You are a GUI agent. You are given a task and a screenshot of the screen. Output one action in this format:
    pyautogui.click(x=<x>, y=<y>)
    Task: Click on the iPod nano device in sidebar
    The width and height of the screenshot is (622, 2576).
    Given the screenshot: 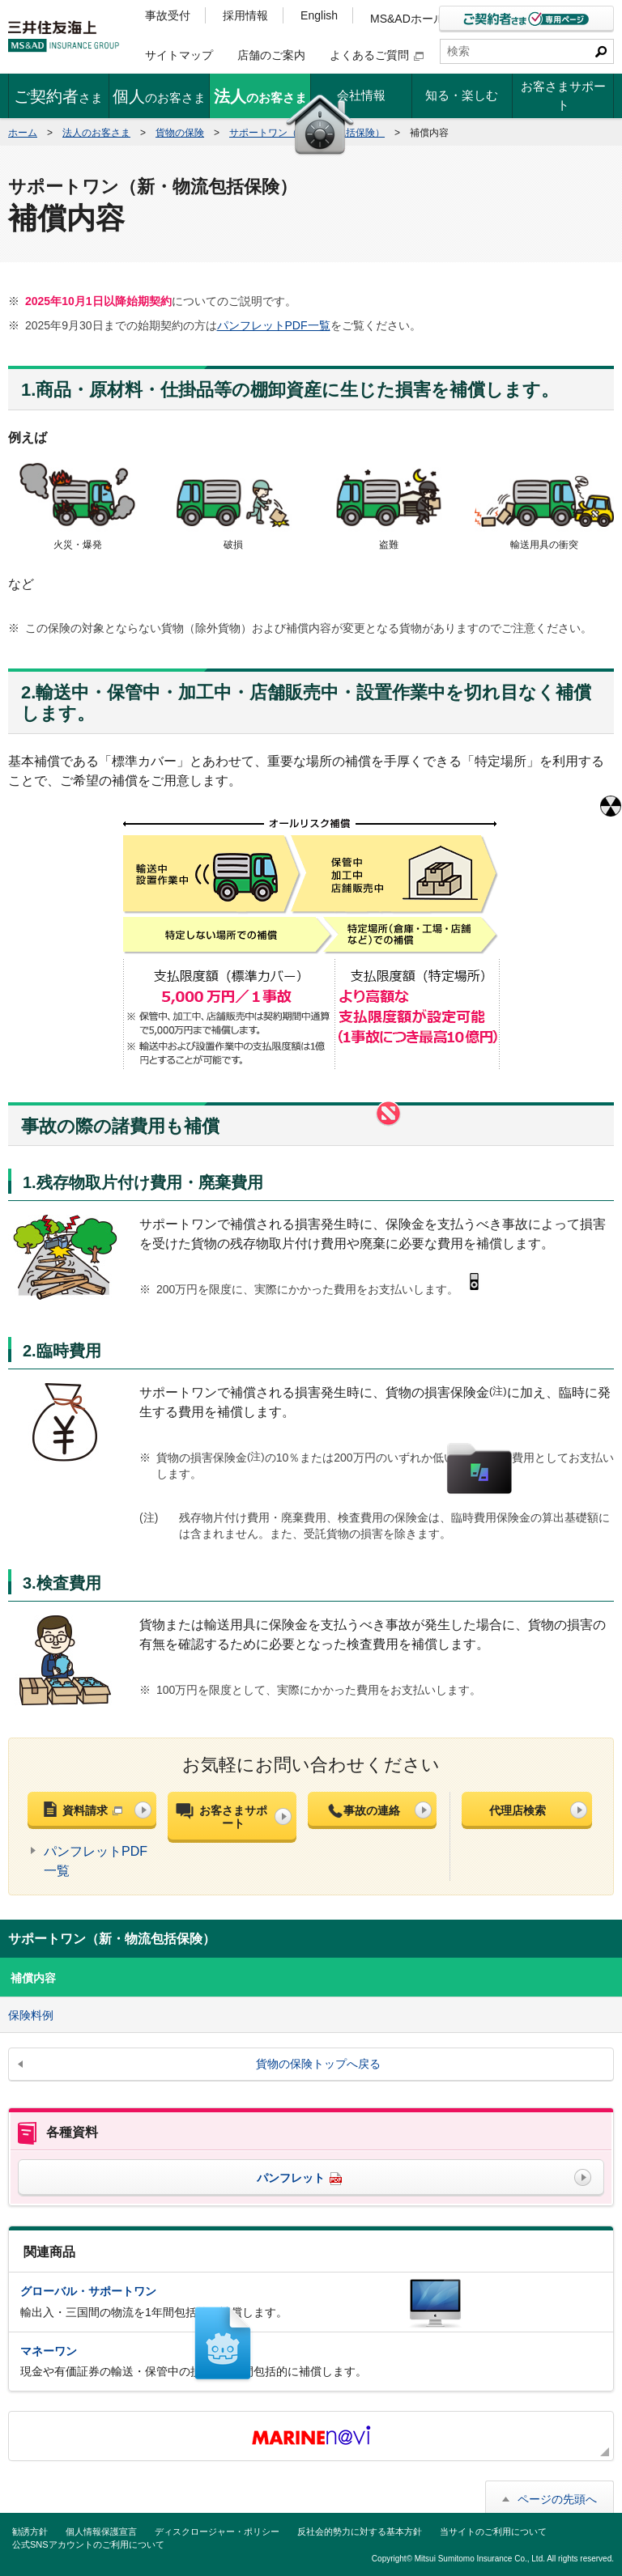 What is the action you would take?
    pyautogui.click(x=474, y=1281)
    